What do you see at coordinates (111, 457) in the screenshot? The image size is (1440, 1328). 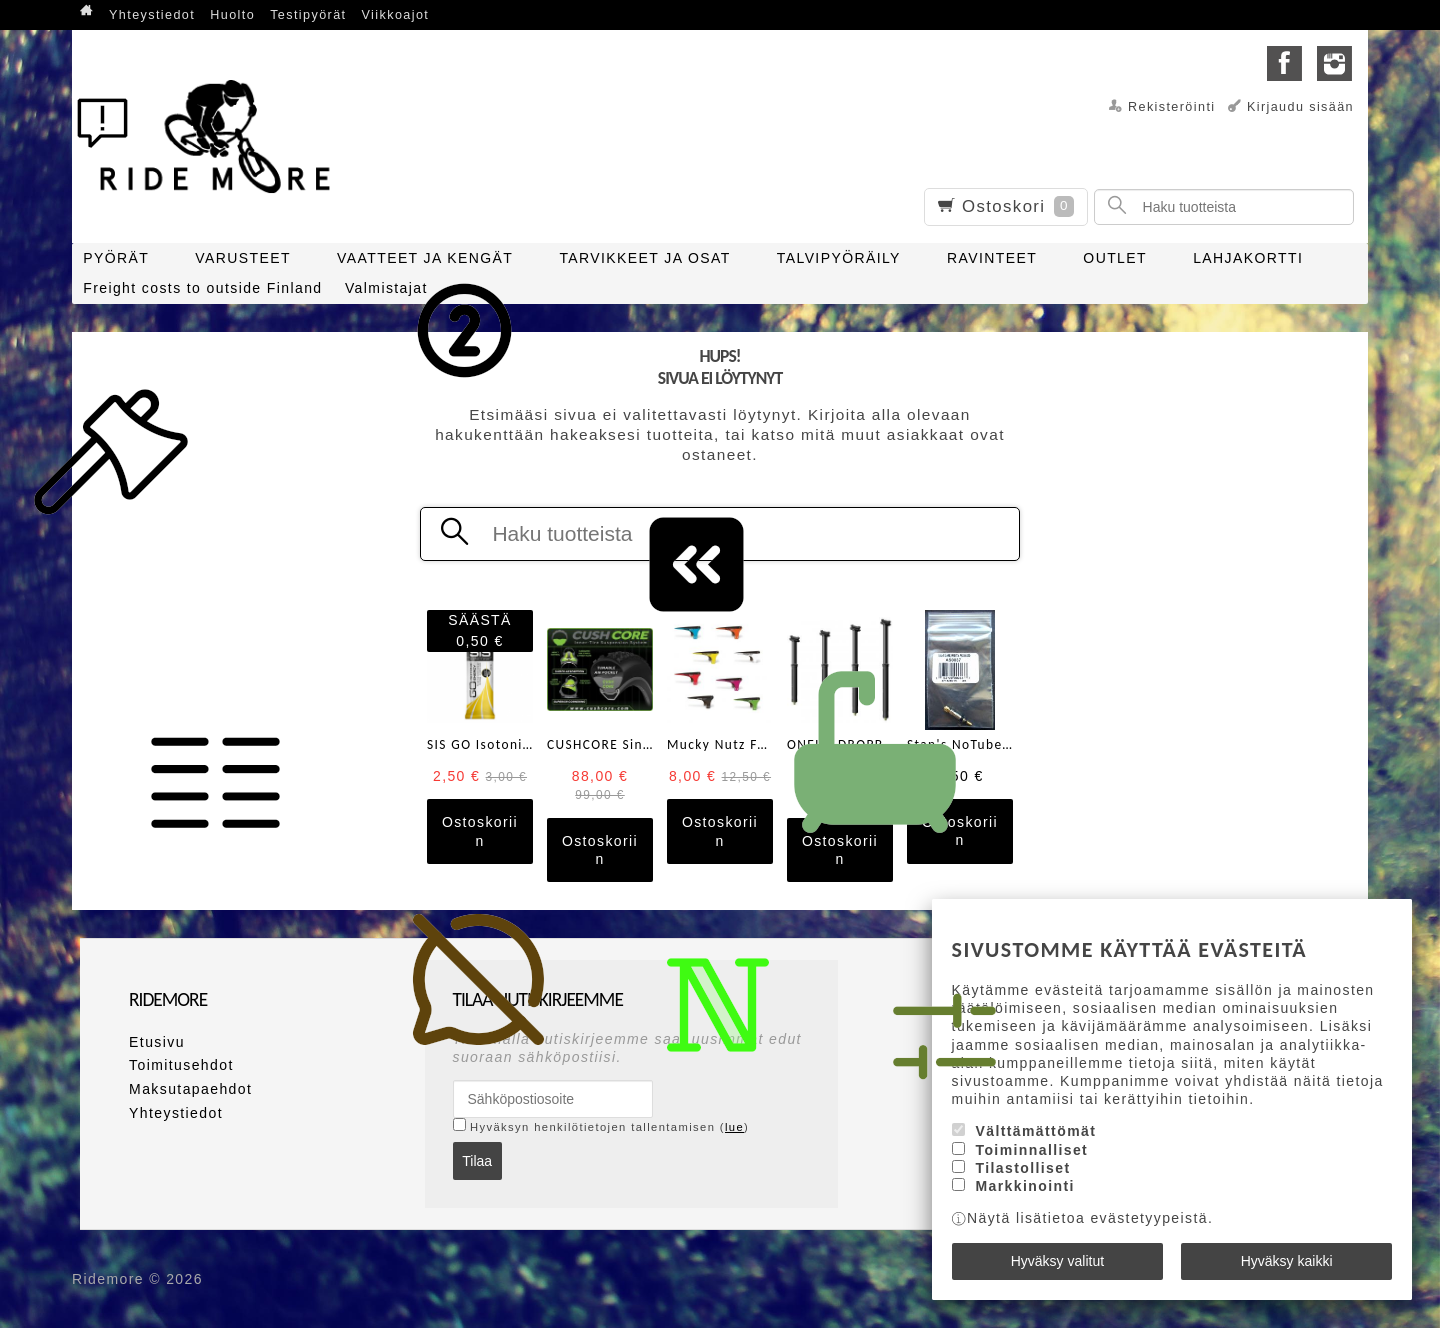 I see `access crafting or woodcutting tools` at bounding box center [111, 457].